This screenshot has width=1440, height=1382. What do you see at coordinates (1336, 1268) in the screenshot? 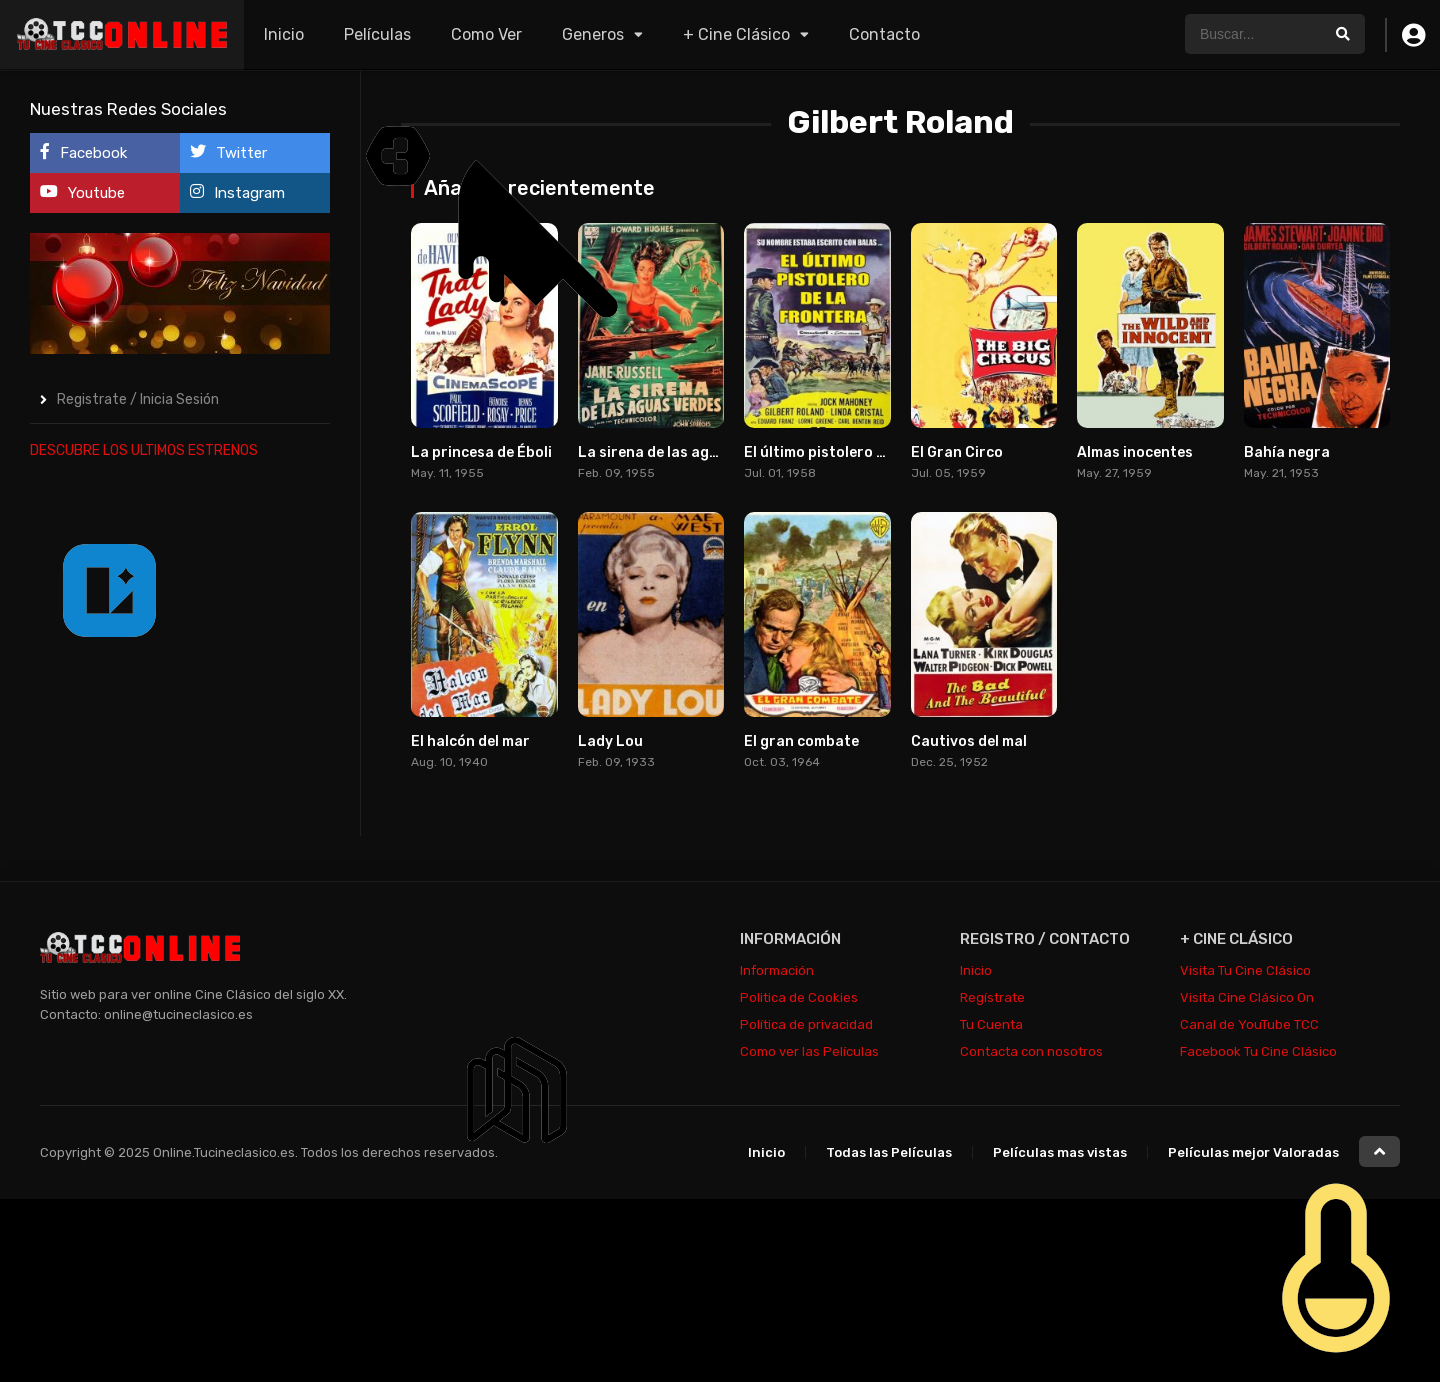
I see `indicates cold or low temperature` at bounding box center [1336, 1268].